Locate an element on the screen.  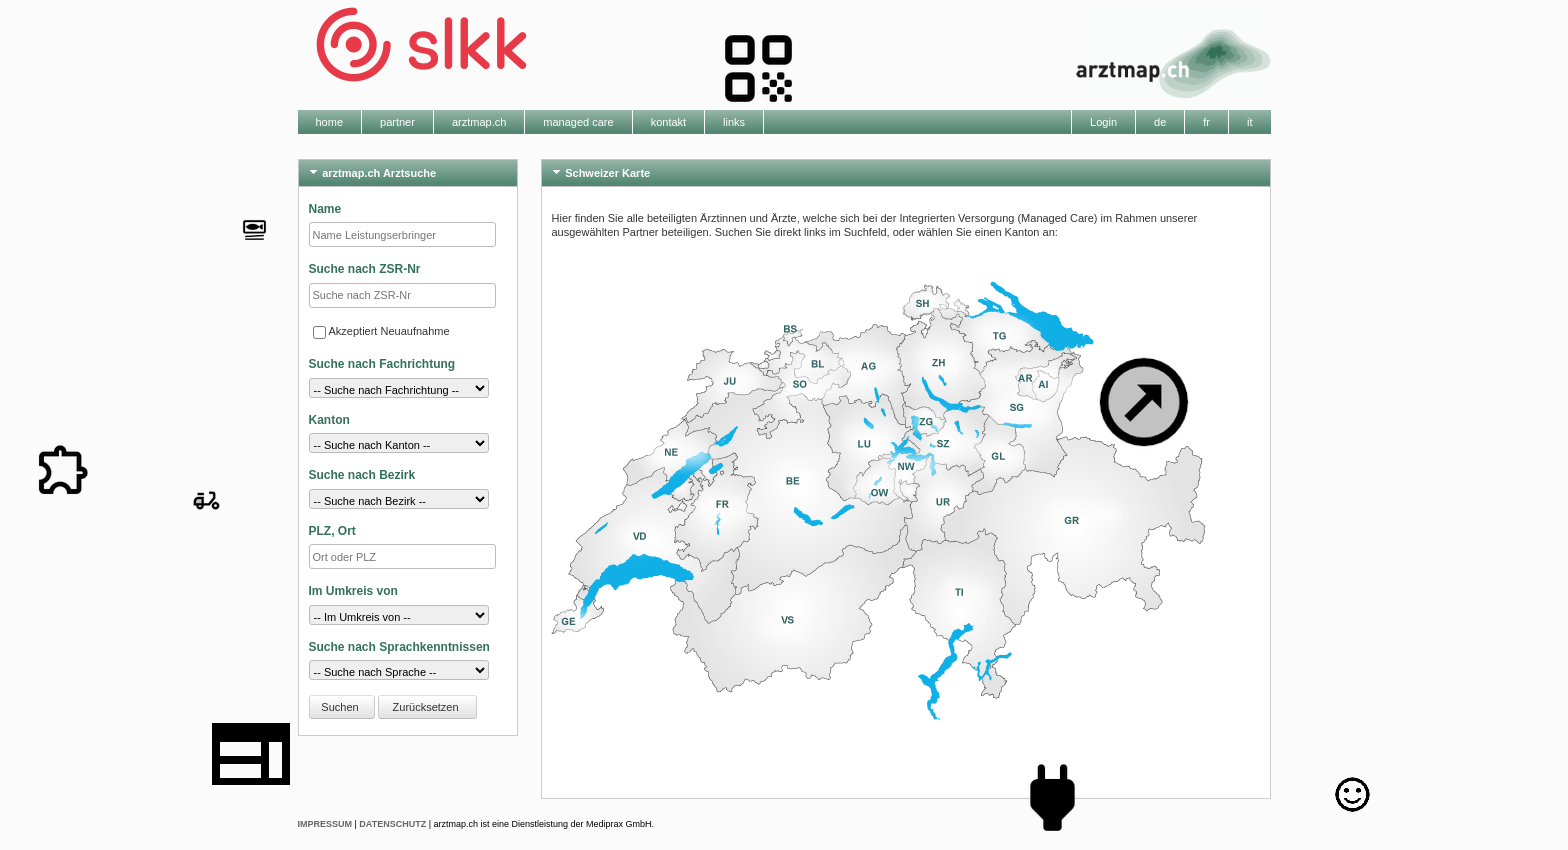
add a reaction or emoji to a message is located at coordinates (1352, 794).